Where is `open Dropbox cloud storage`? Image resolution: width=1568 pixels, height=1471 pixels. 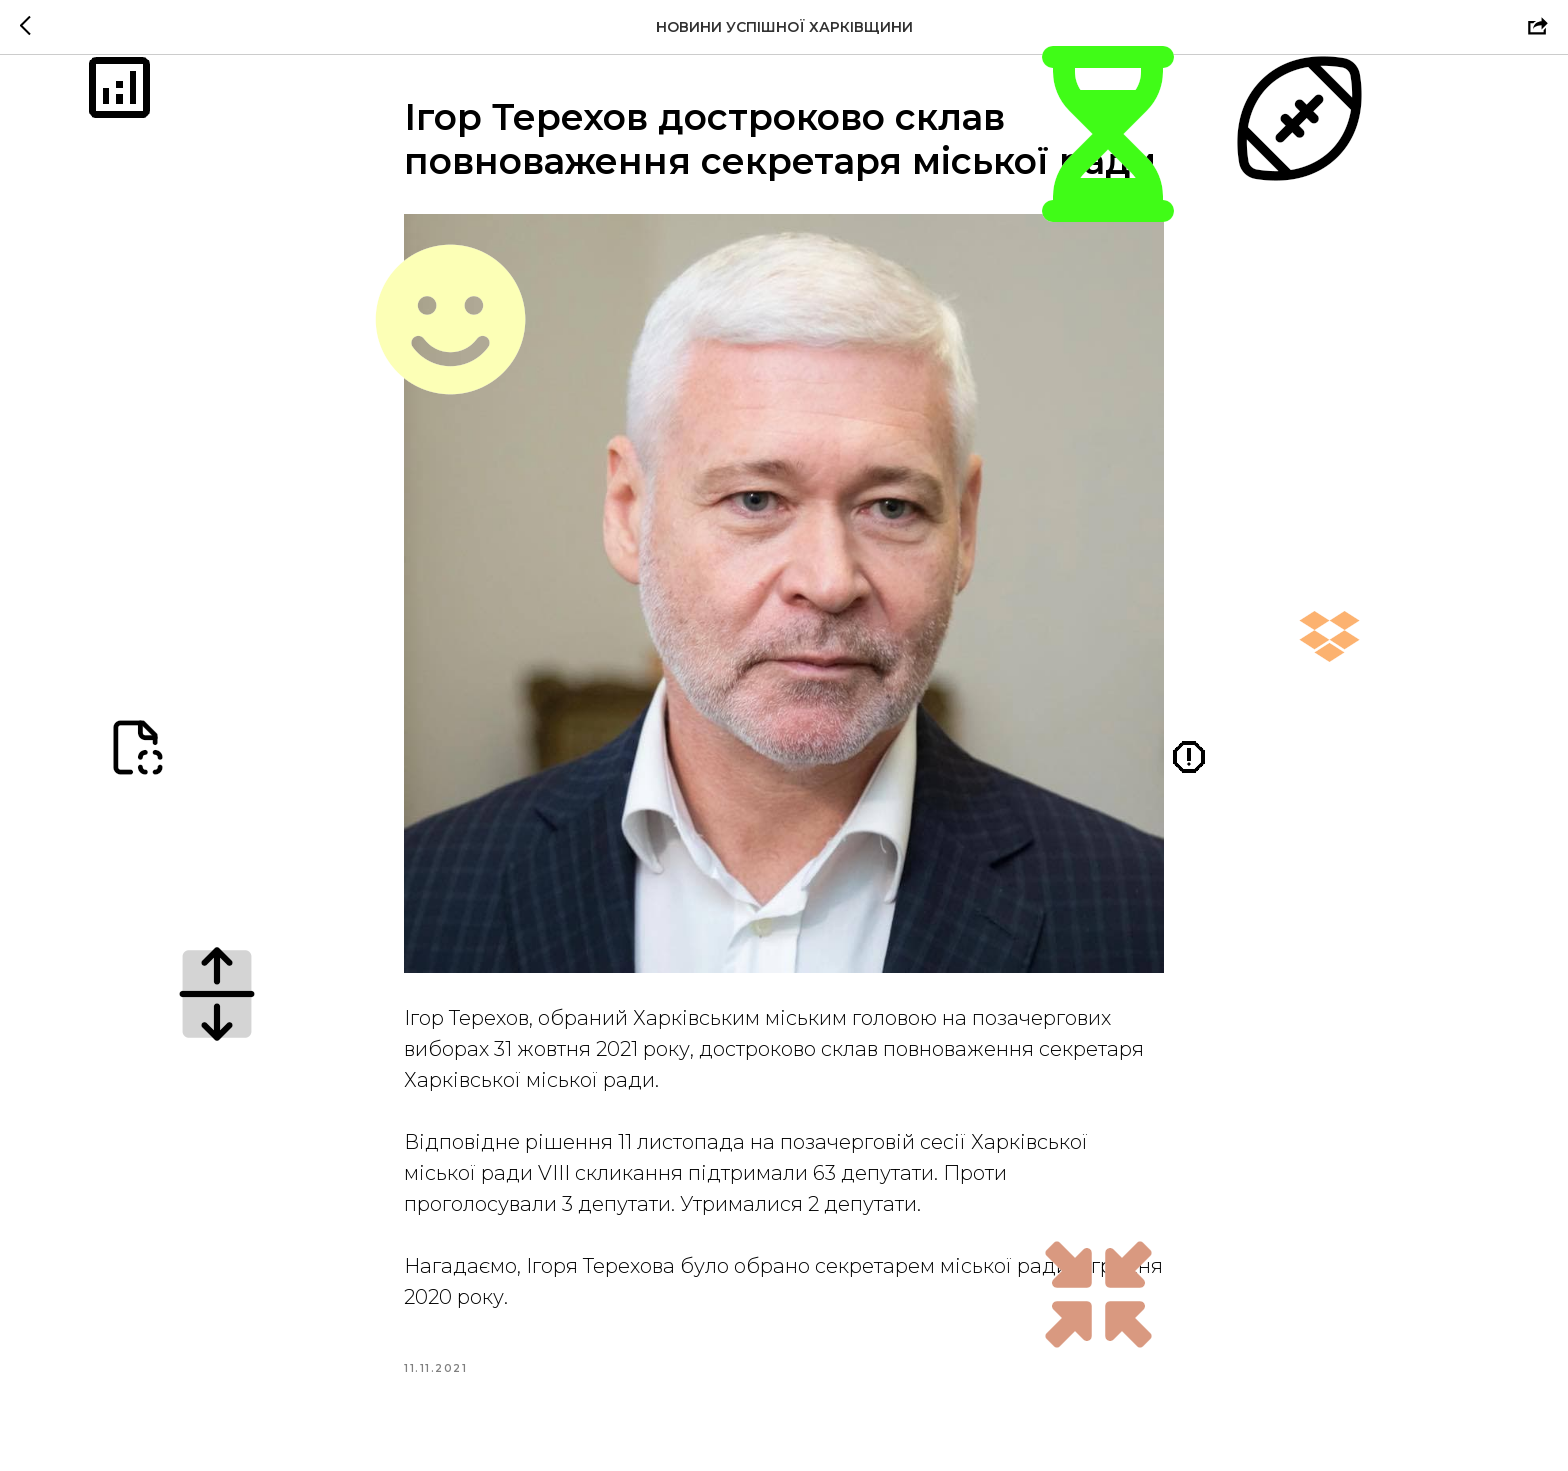
open Dropbox cloud storage is located at coordinates (1329, 636).